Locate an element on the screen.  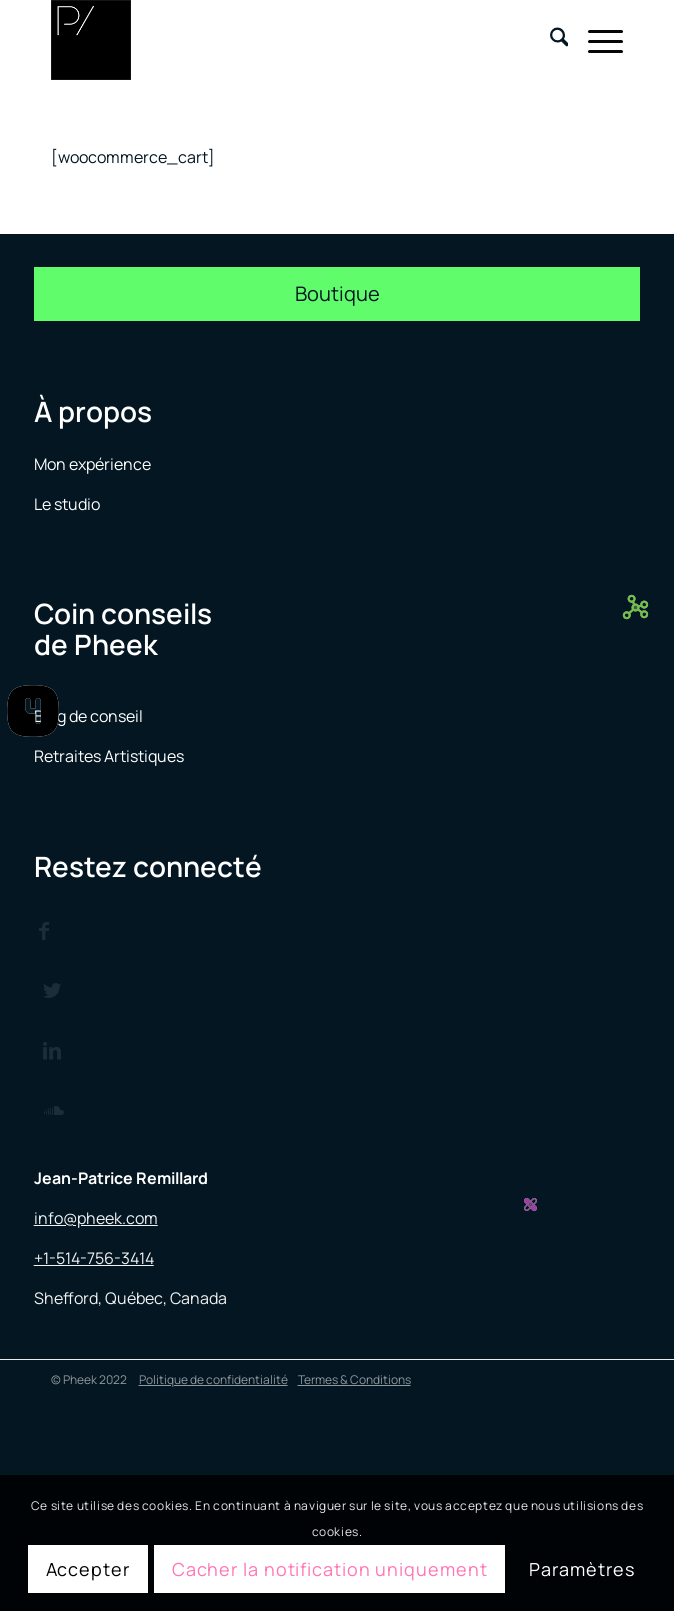
indicates step 4 in a multi-step process is located at coordinates (33, 711).